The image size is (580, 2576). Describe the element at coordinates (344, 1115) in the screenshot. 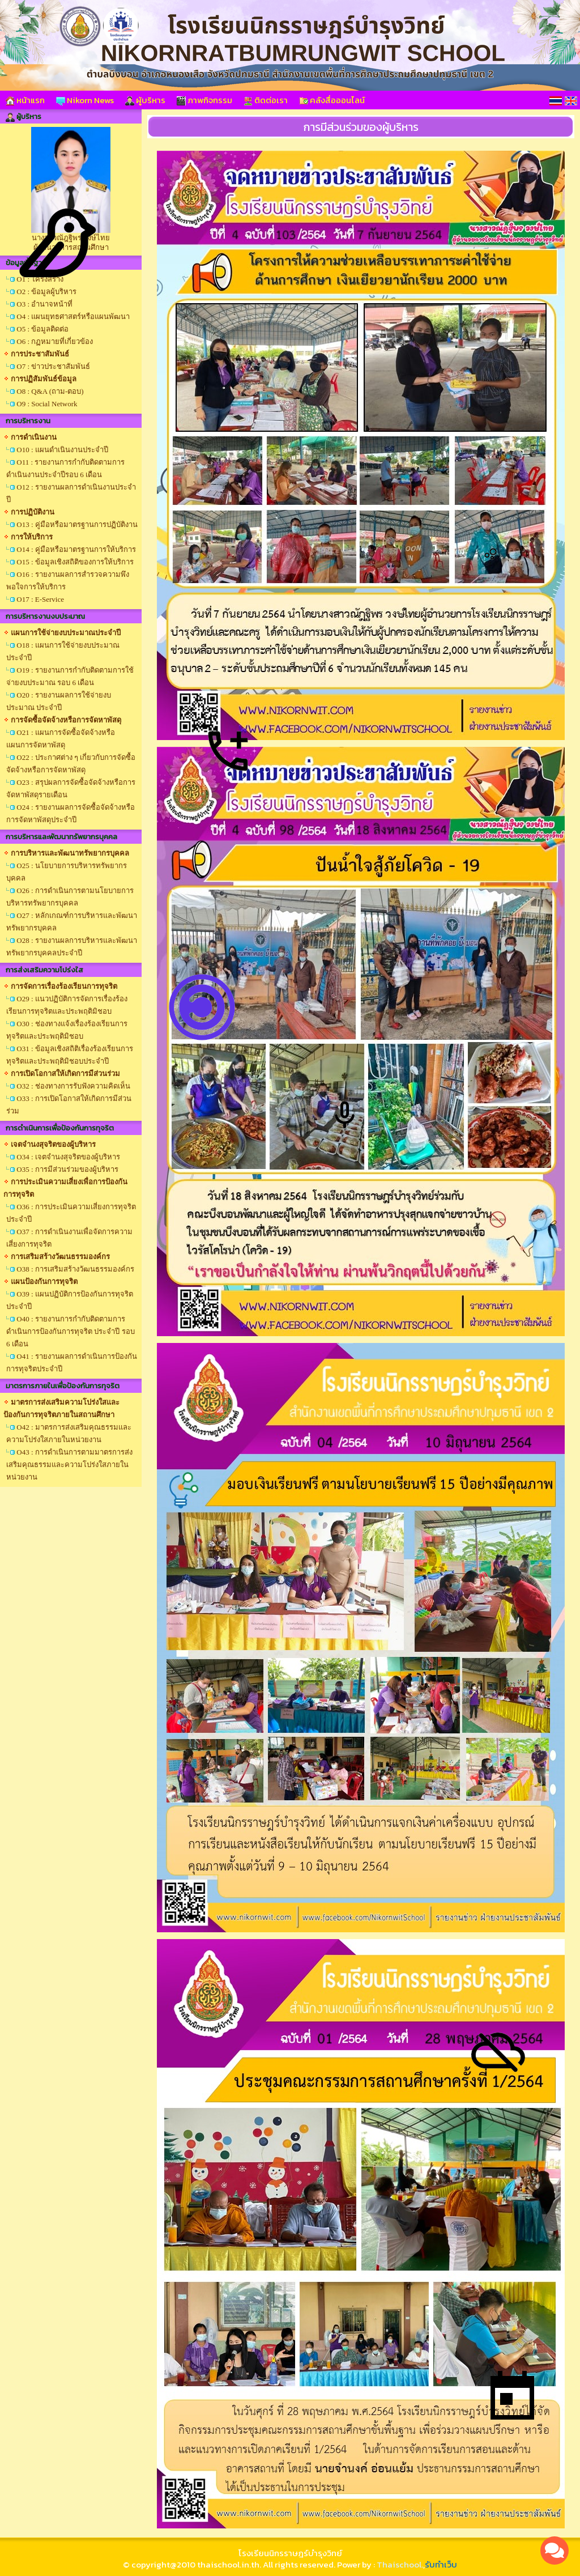

I see `tap to start voice recording` at that location.